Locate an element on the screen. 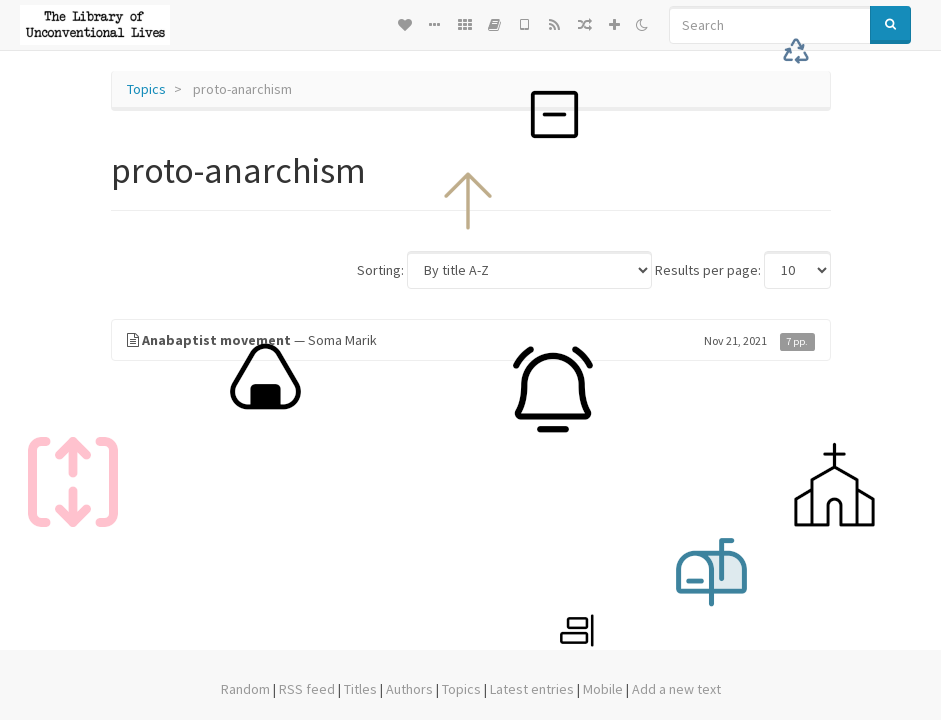  access your mailbox or inbox is located at coordinates (711, 573).